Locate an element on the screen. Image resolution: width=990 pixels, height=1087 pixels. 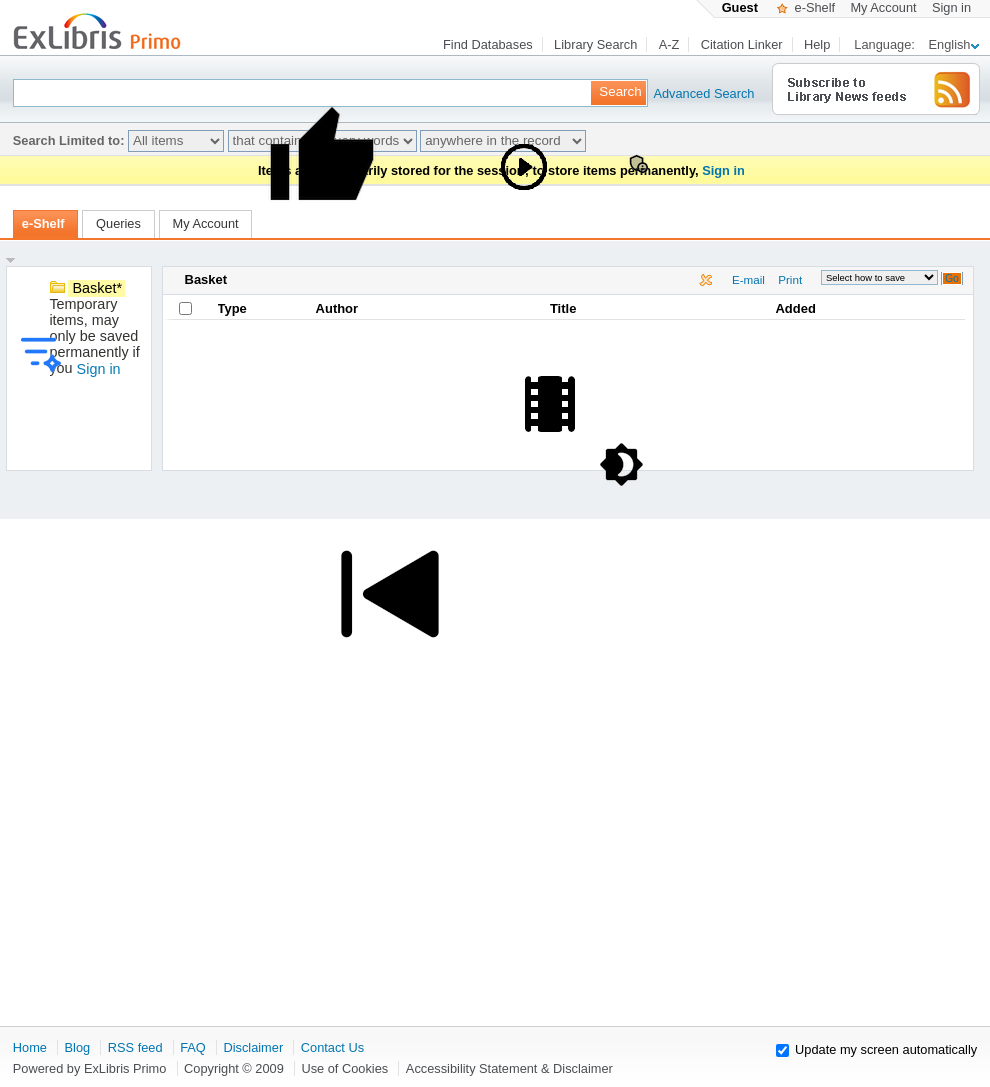
skip to previous track is located at coordinates (390, 594).